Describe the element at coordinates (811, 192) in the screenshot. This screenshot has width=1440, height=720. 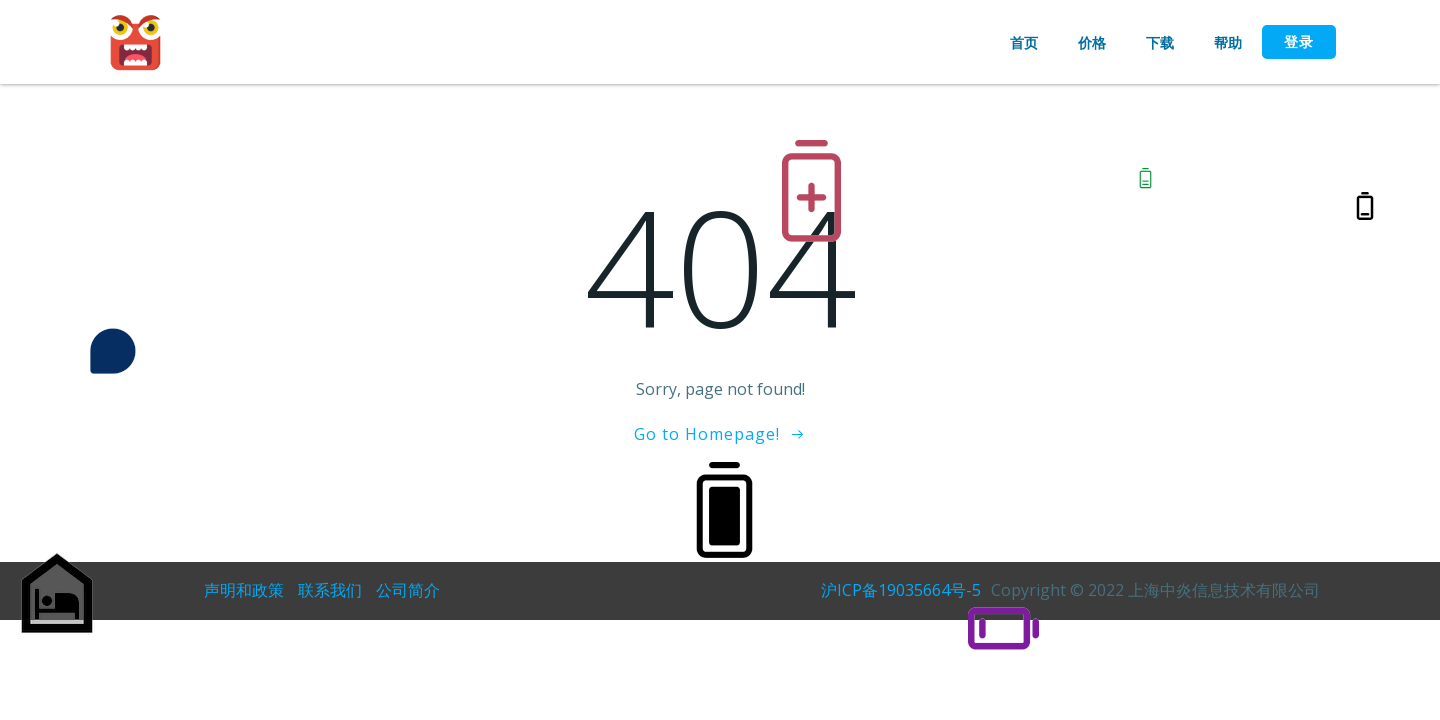
I see `add a new battery or power source` at that location.